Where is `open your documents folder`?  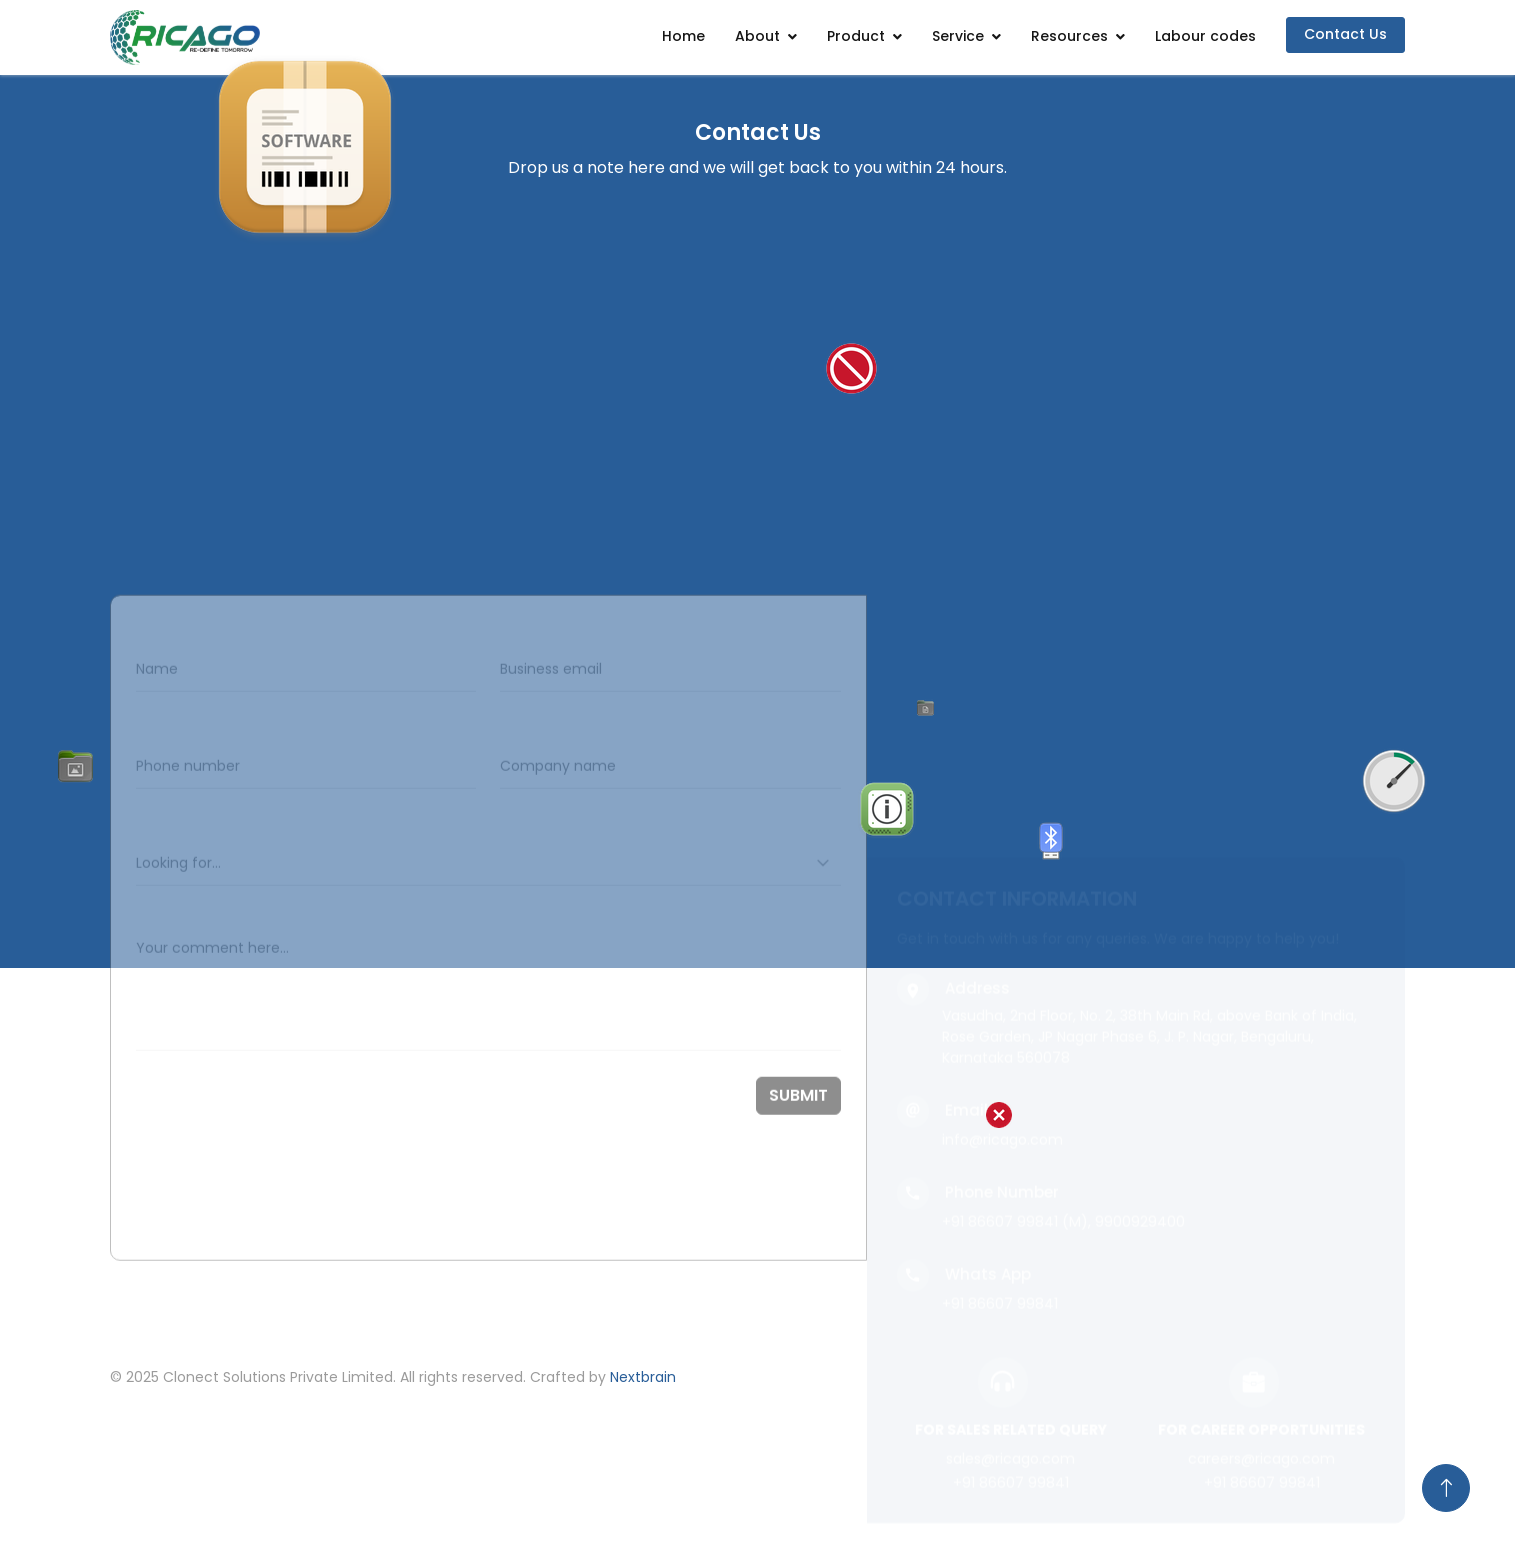 open your documents folder is located at coordinates (925, 707).